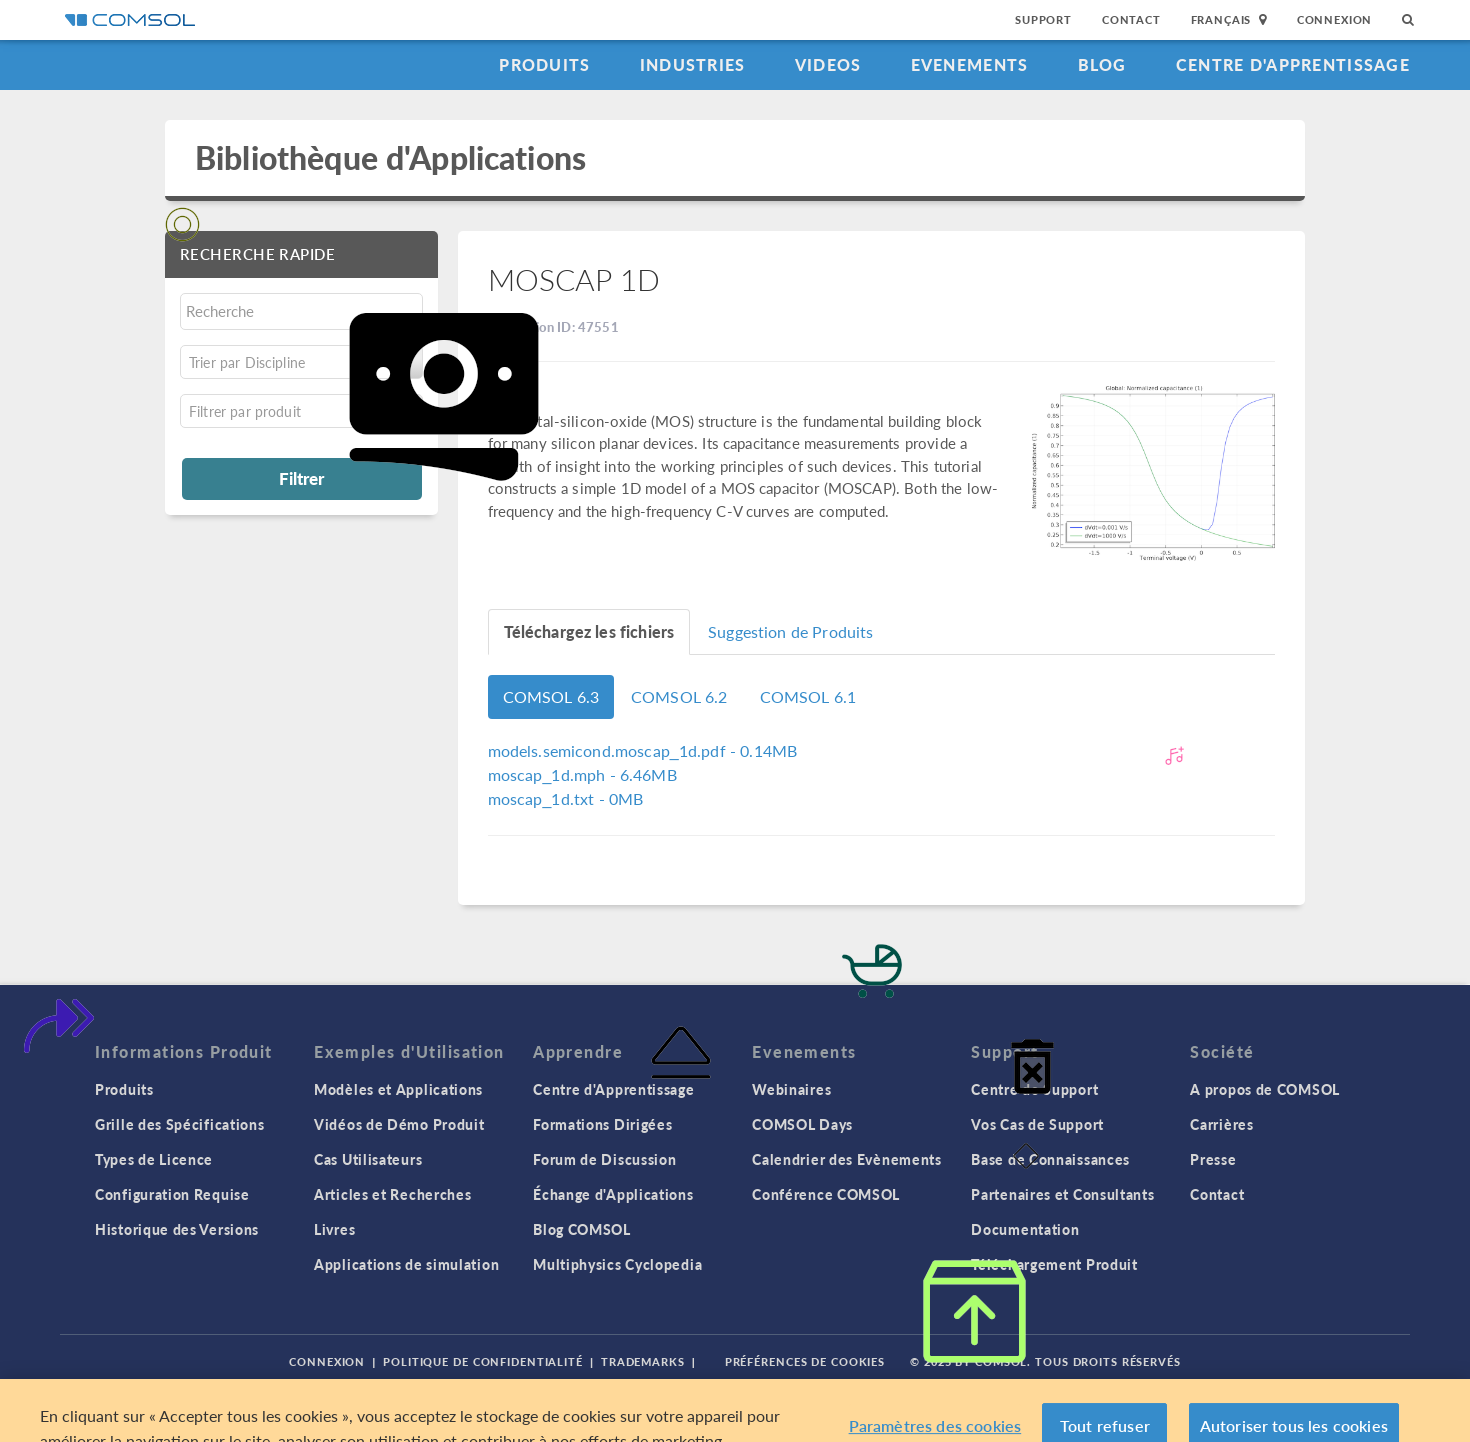  Describe the element at coordinates (873, 969) in the screenshot. I see `access baby or parenting-related features` at that location.